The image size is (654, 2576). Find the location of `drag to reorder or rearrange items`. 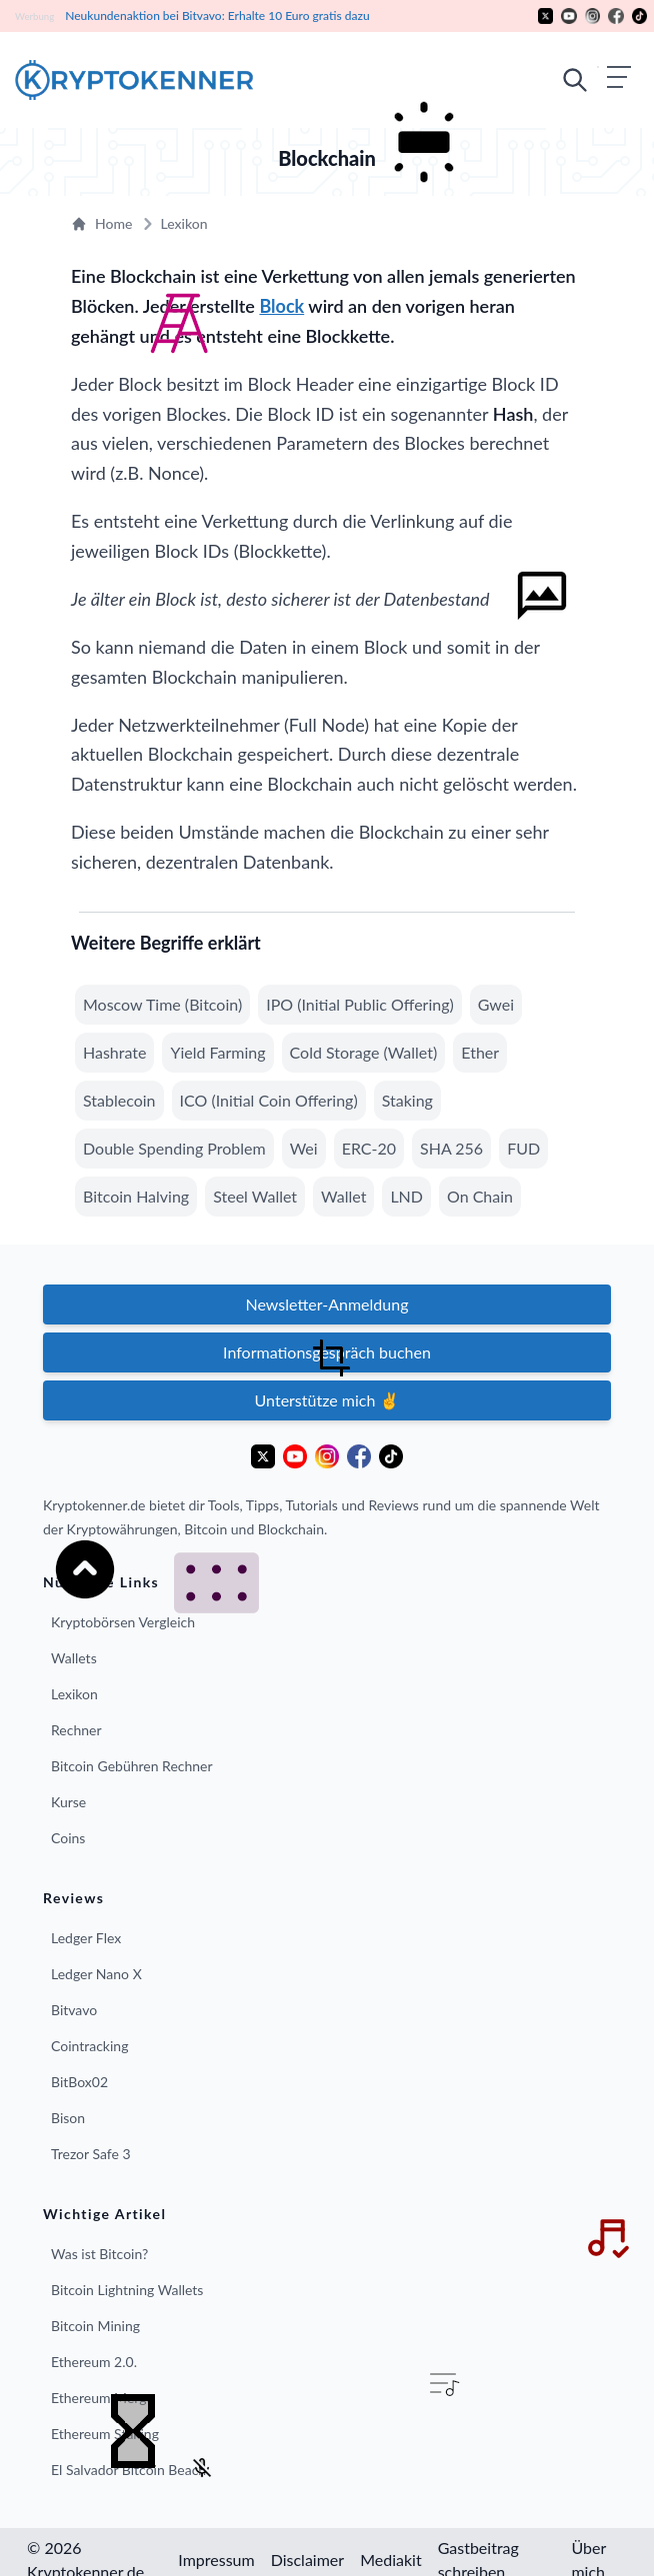

drag to reorder or rearrange items is located at coordinates (216, 1582).